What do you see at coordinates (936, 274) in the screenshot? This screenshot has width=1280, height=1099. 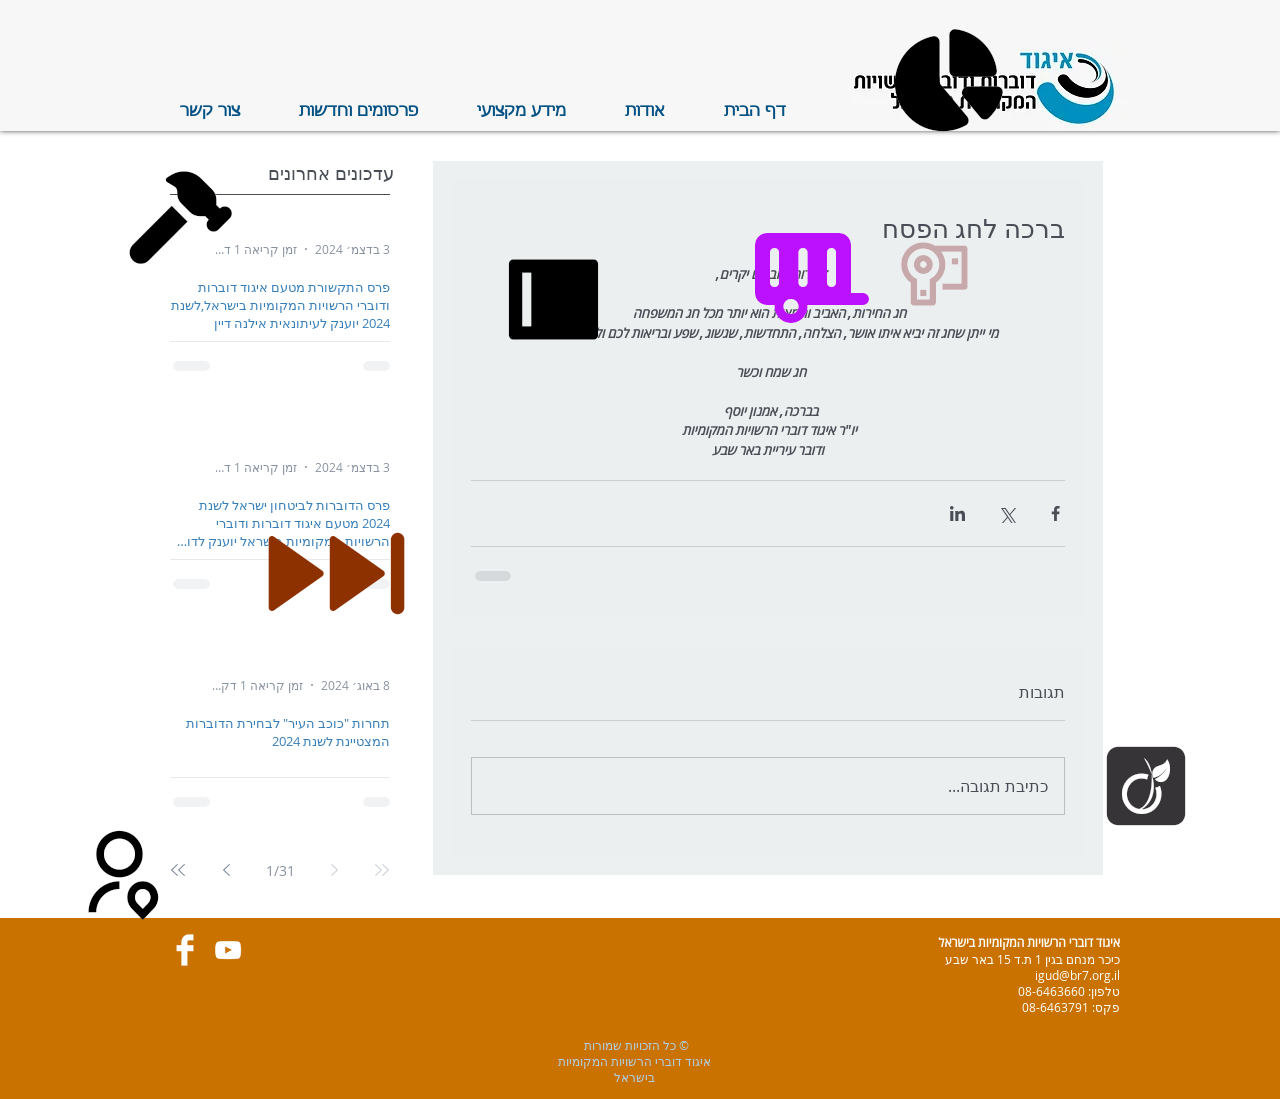 I see `DV camcorder or digital video camera` at bounding box center [936, 274].